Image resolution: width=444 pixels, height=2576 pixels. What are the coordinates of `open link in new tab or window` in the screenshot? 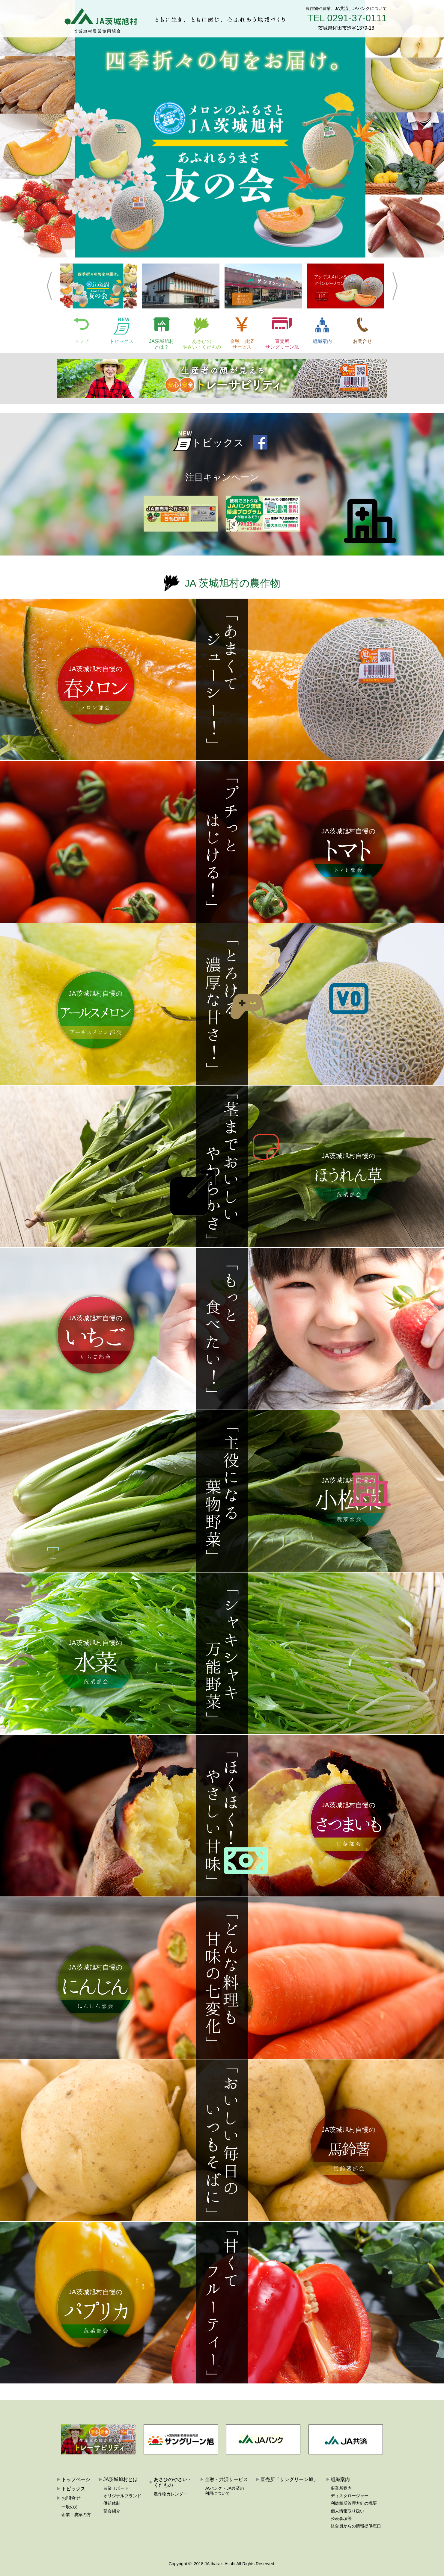 It's located at (193, 1193).